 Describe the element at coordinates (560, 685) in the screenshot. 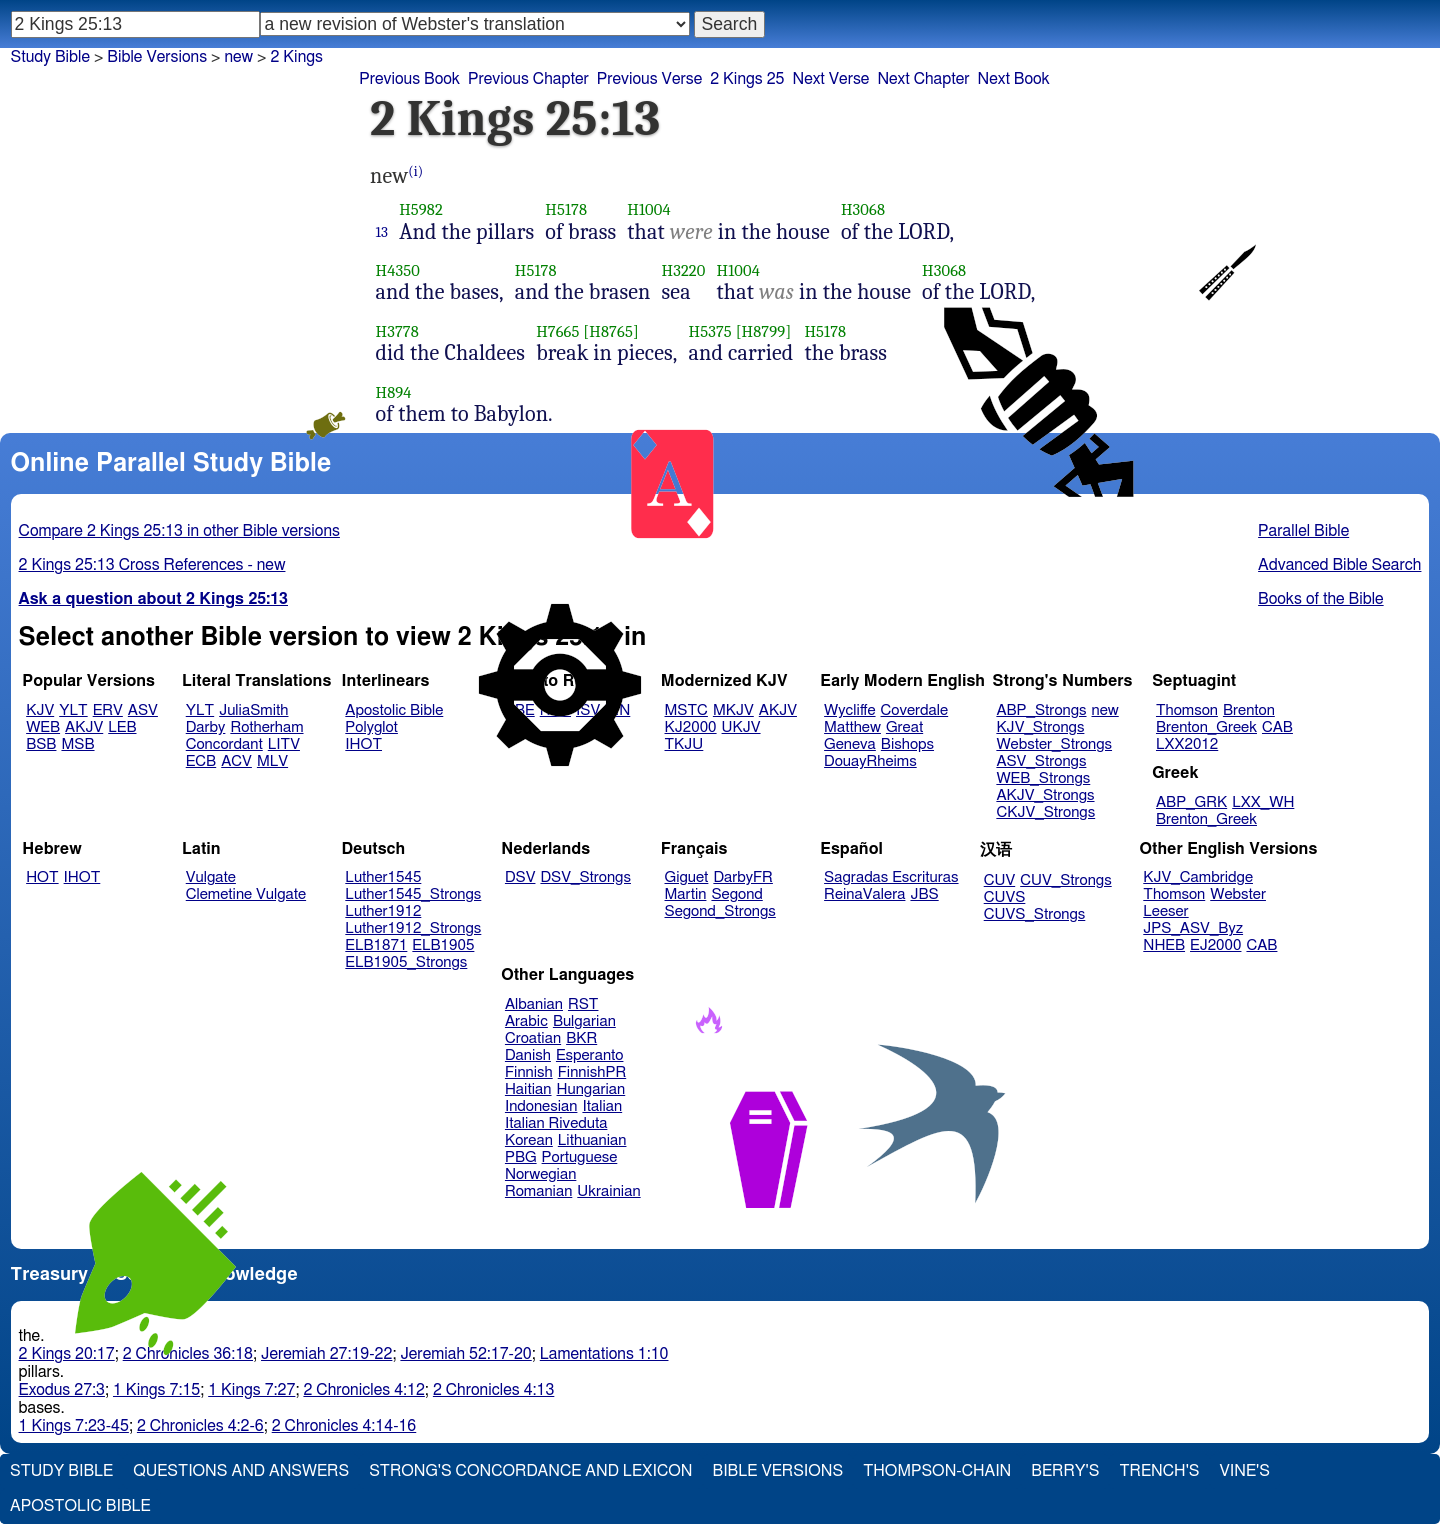

I see `access settings or preferences` at that location.